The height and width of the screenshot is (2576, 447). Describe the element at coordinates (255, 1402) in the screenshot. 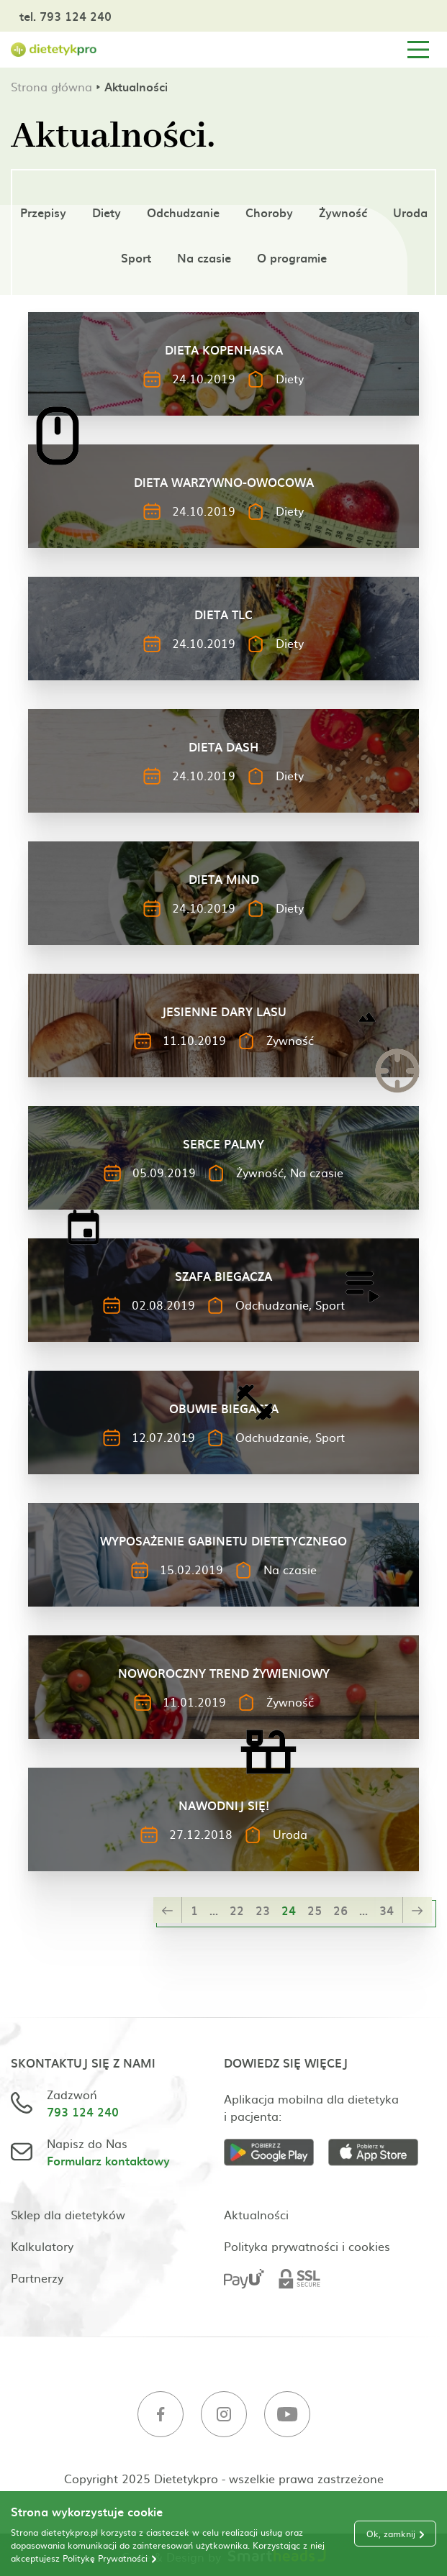

I see `access fitness or workout features` at that location.